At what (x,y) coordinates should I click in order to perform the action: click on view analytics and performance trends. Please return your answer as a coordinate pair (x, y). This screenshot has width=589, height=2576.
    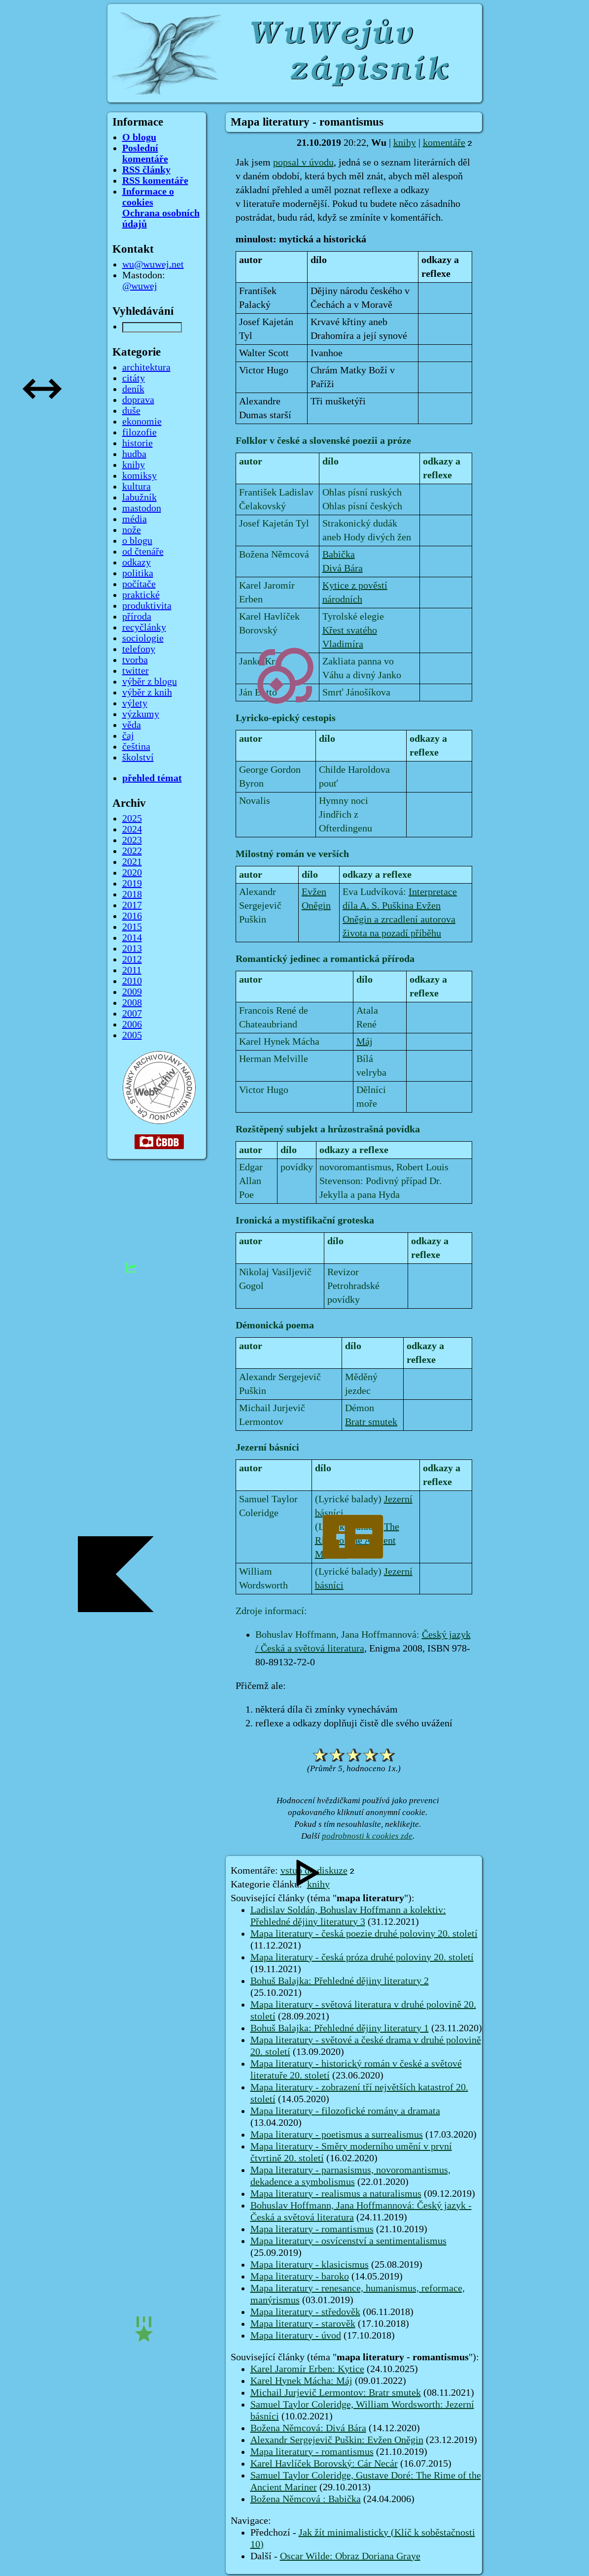
    Looking at the image, I should click on (131, 1267).